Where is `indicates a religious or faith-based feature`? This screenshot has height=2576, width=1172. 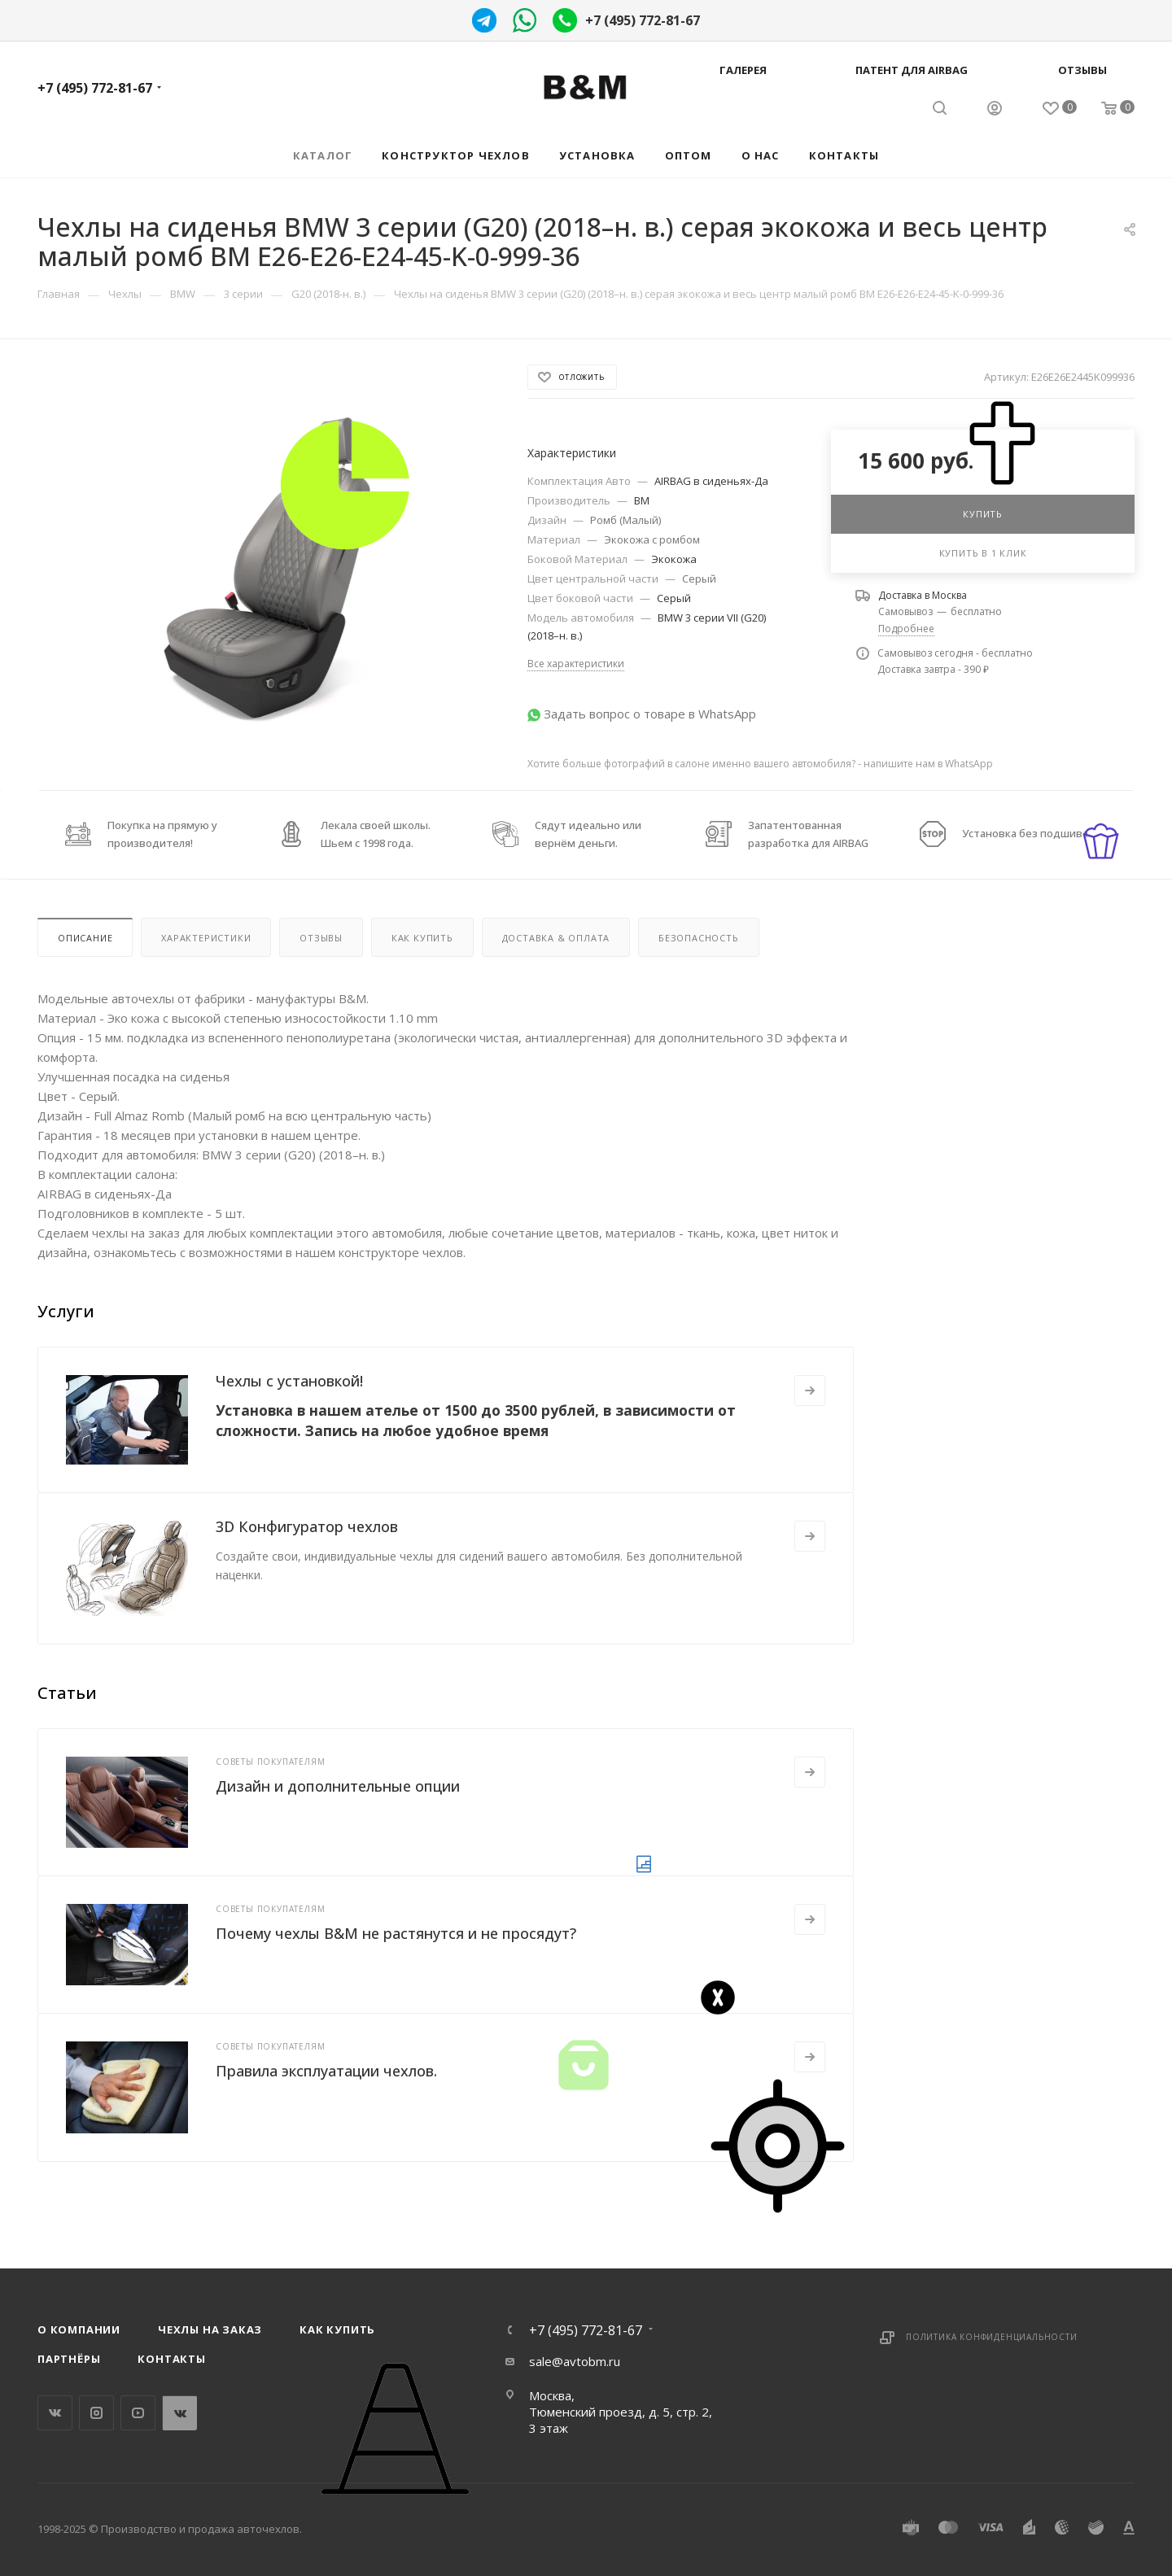
indicates a religious or faith-based feature is located at coordinates (1002, 443).